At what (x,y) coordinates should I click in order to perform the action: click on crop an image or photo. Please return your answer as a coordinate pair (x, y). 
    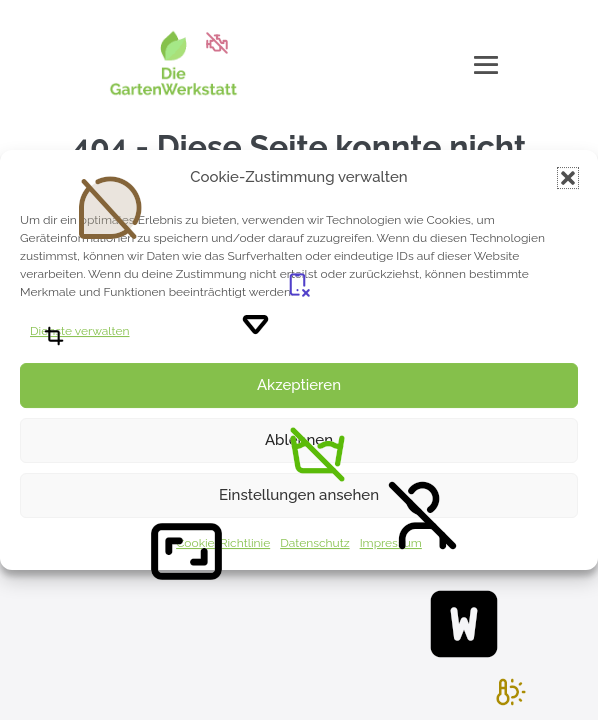
    Looking at the image, I should click on (54, 336).